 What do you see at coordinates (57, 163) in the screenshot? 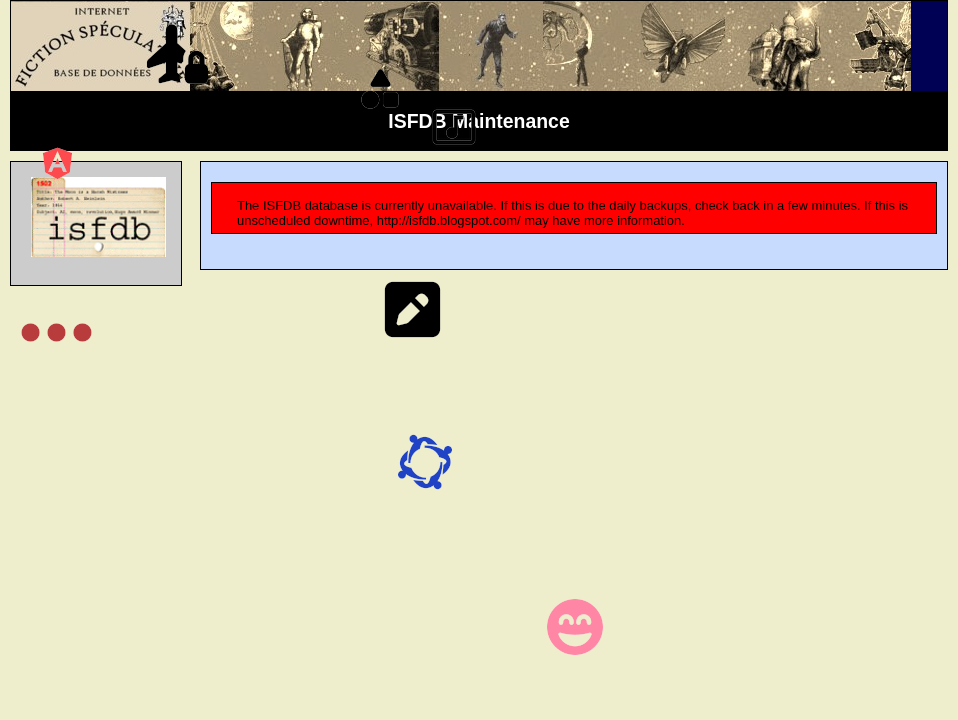
I see `angular framework logo` at bounding box center [57, 163].